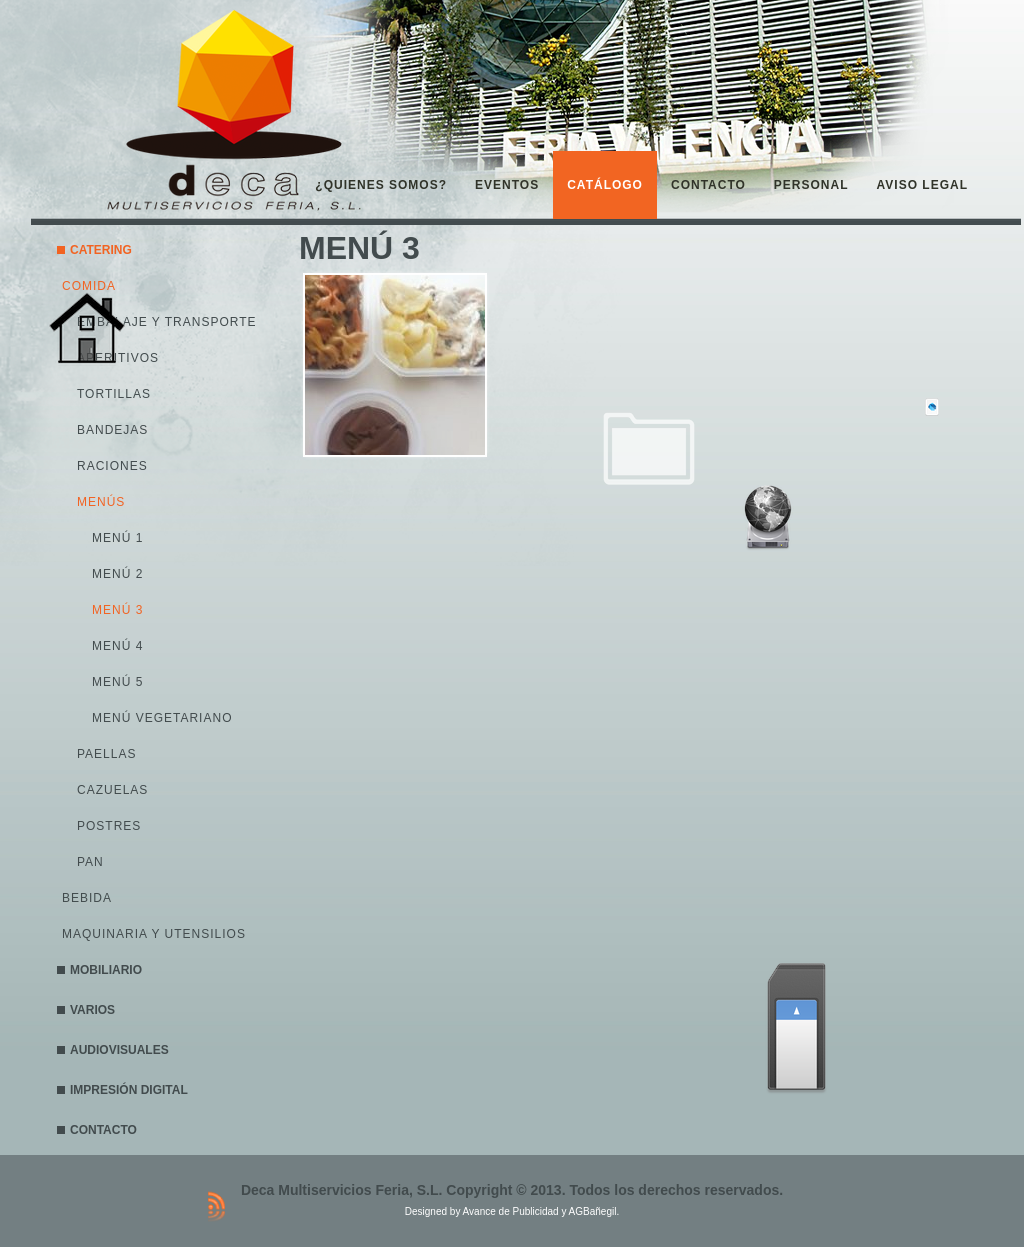 The image size is (1024, 1247). I want to click on access network boot volume, so click(766, 518).